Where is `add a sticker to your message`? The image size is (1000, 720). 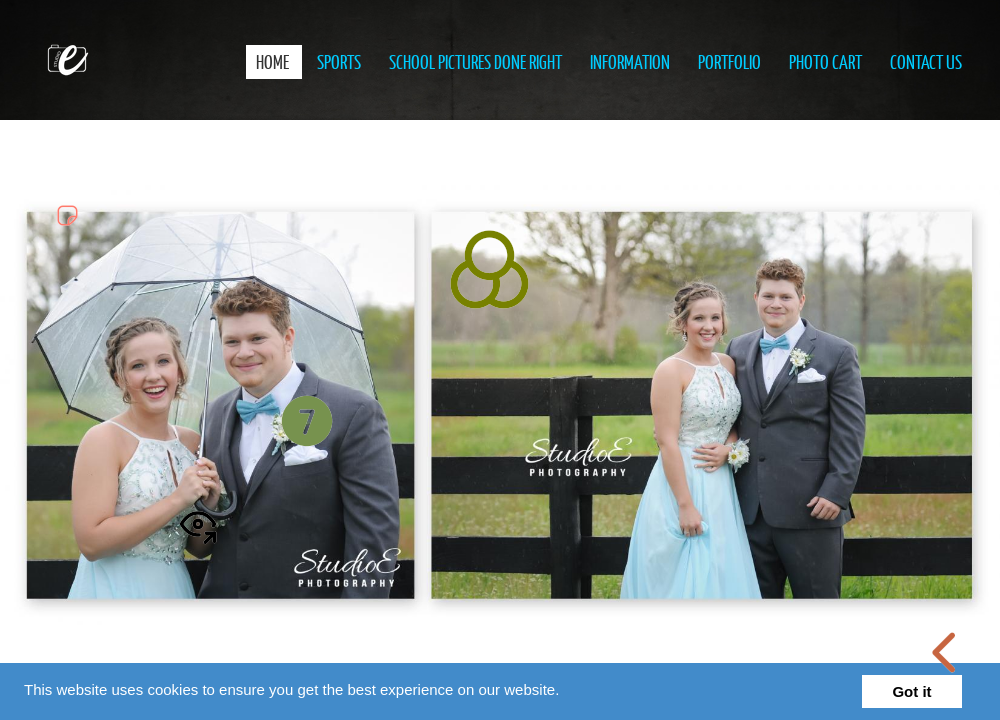
add a sticker to your message is located at coordinates (67, 215).